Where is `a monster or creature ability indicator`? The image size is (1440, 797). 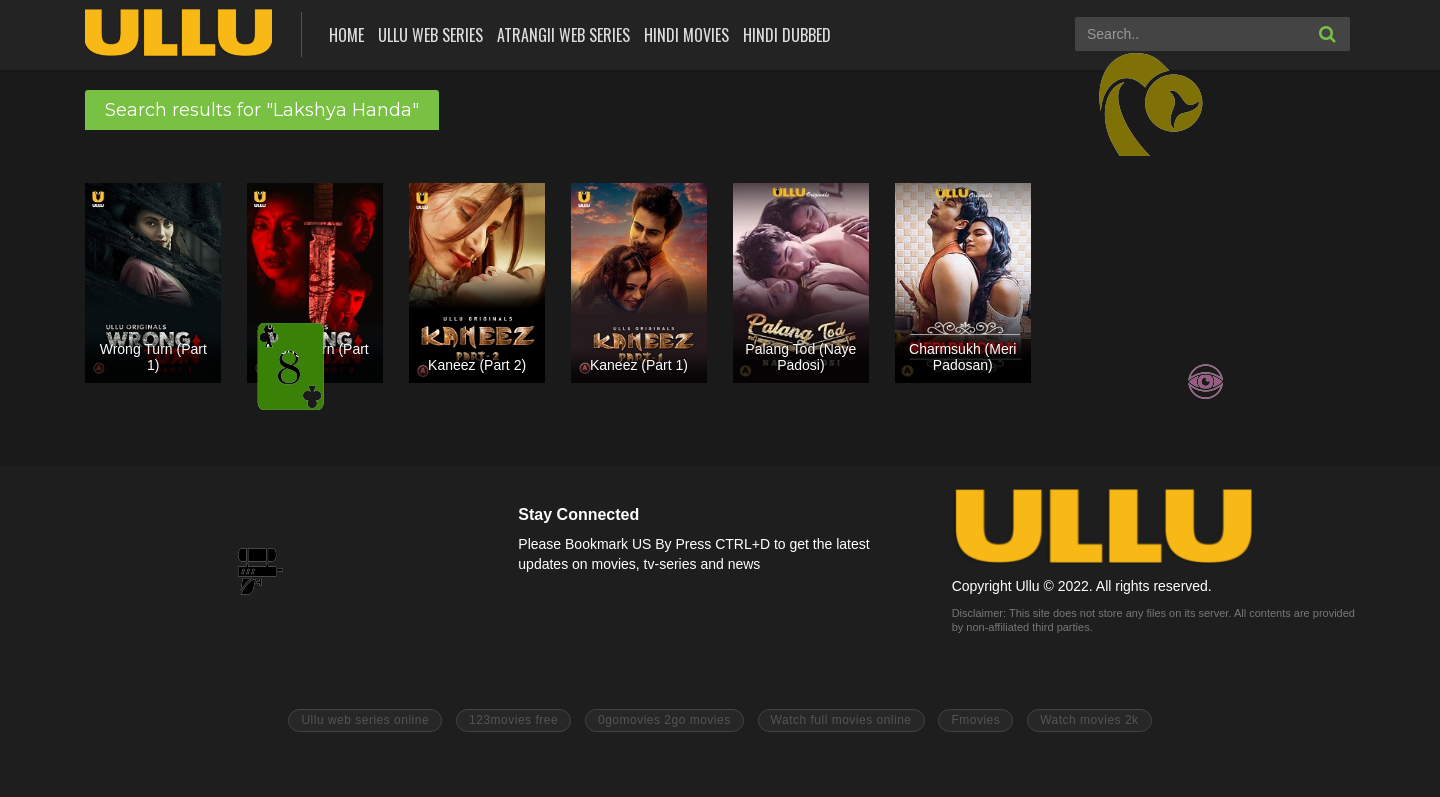
a monster or creature ability indicator is located at coordinates (1151, 104).